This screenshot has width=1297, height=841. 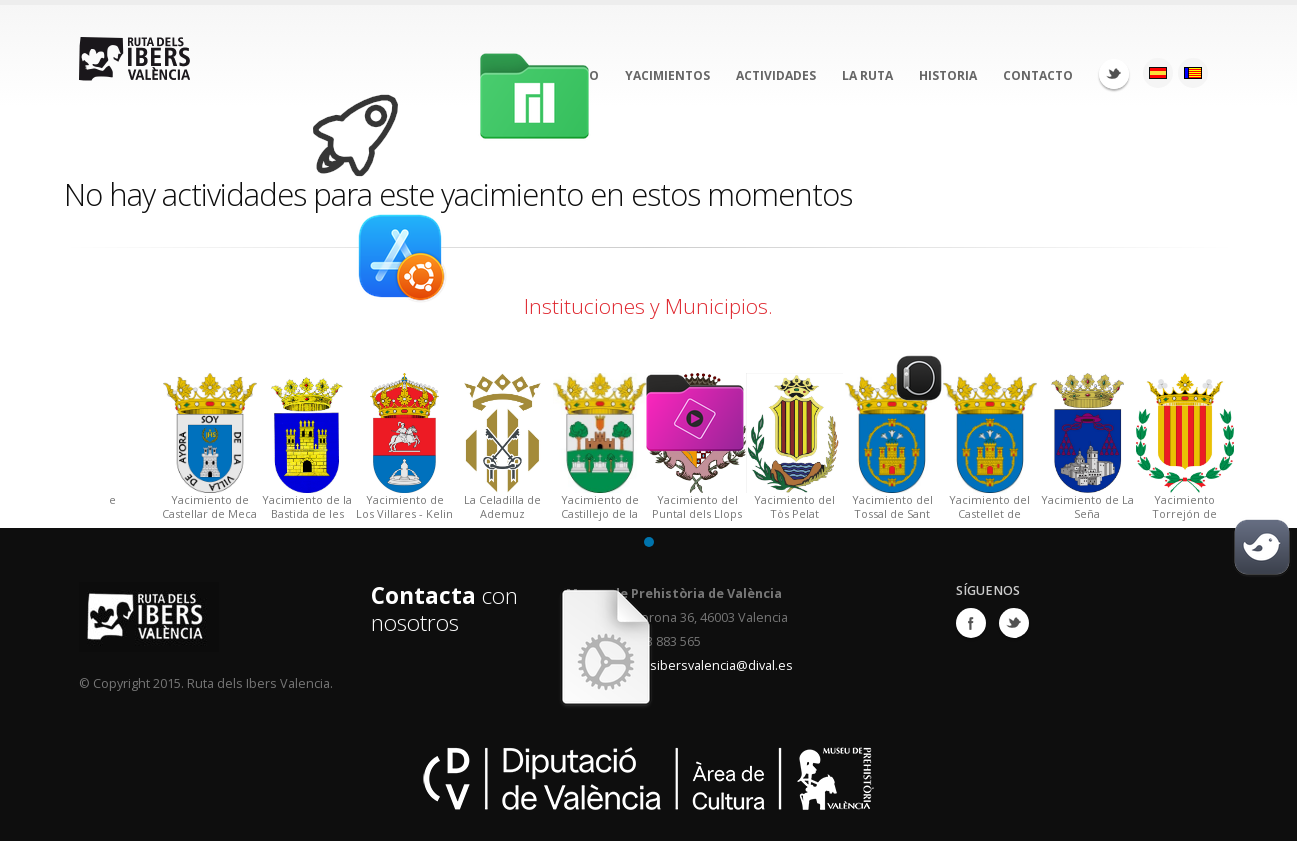 I want to click on launch the budgie desktop environment, so click(x=1262, y=547).